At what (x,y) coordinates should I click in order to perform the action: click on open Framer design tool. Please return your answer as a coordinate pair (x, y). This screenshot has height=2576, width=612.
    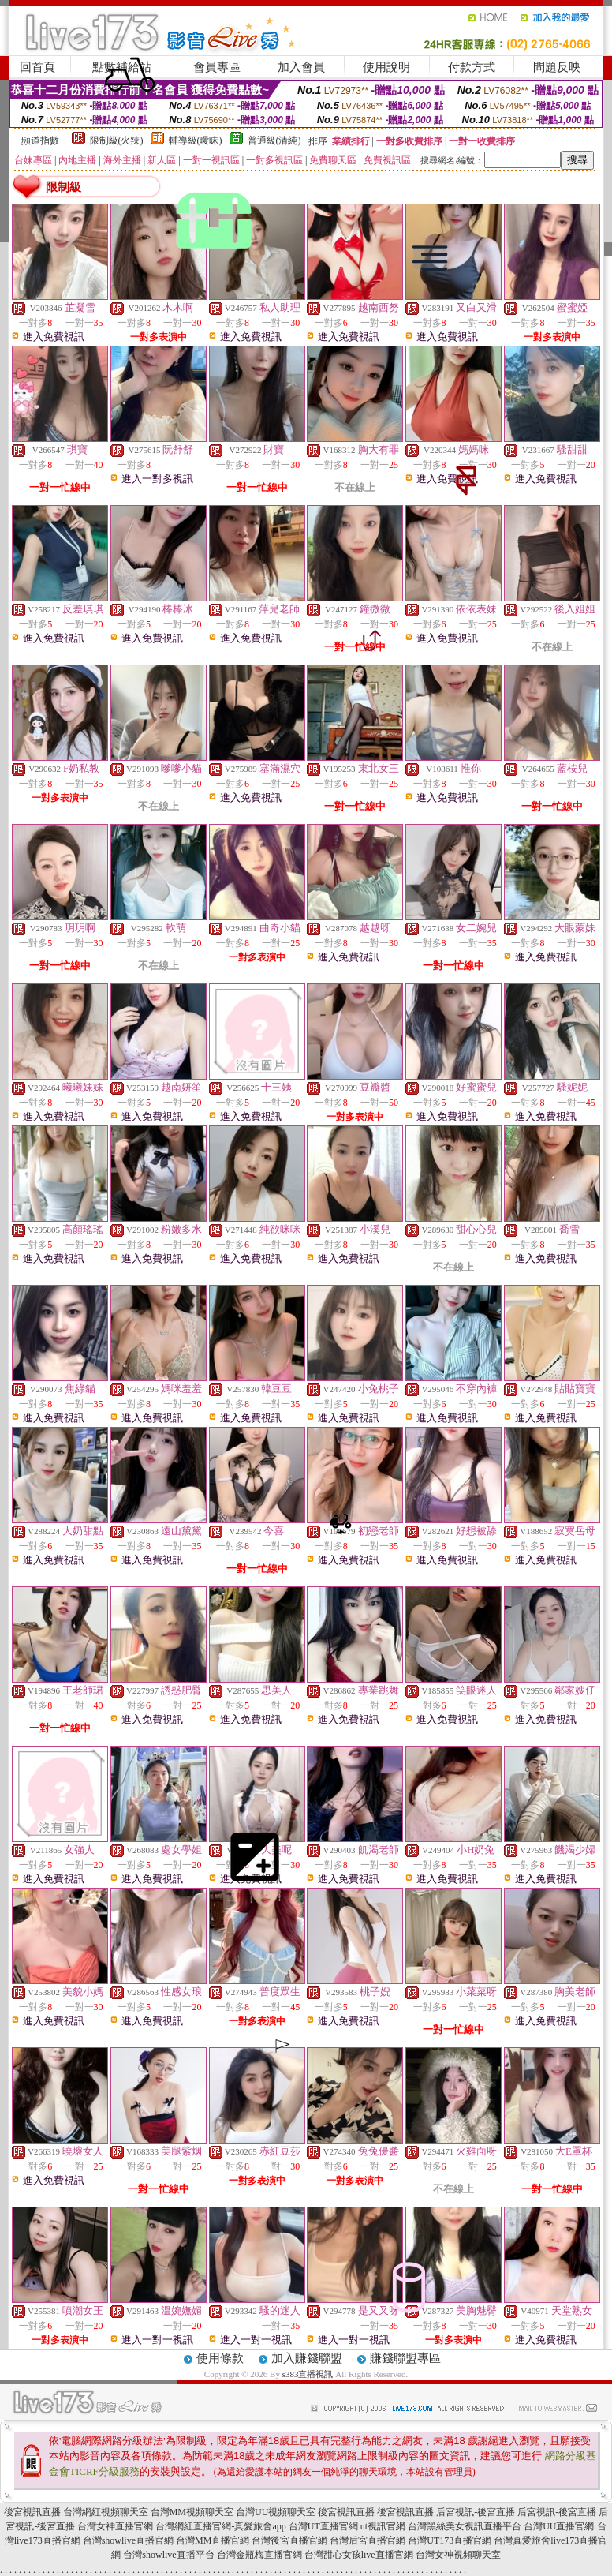
    Looking at the image, I should click on (466, 481).